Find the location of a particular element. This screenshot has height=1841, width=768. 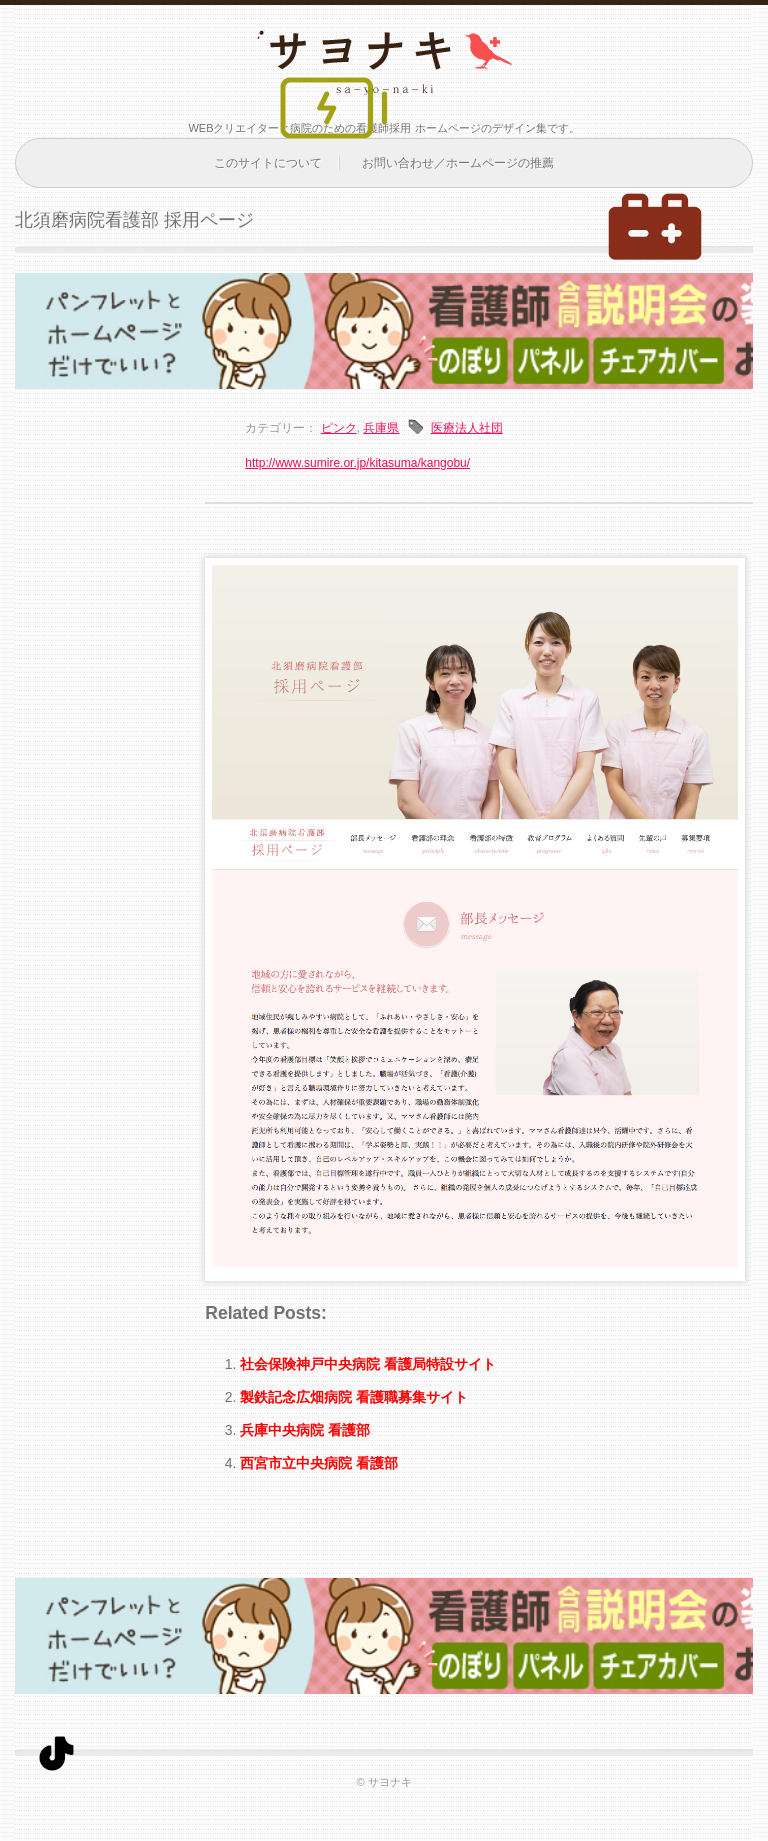

check vehicle battery status is located at coordinates (655, 230).